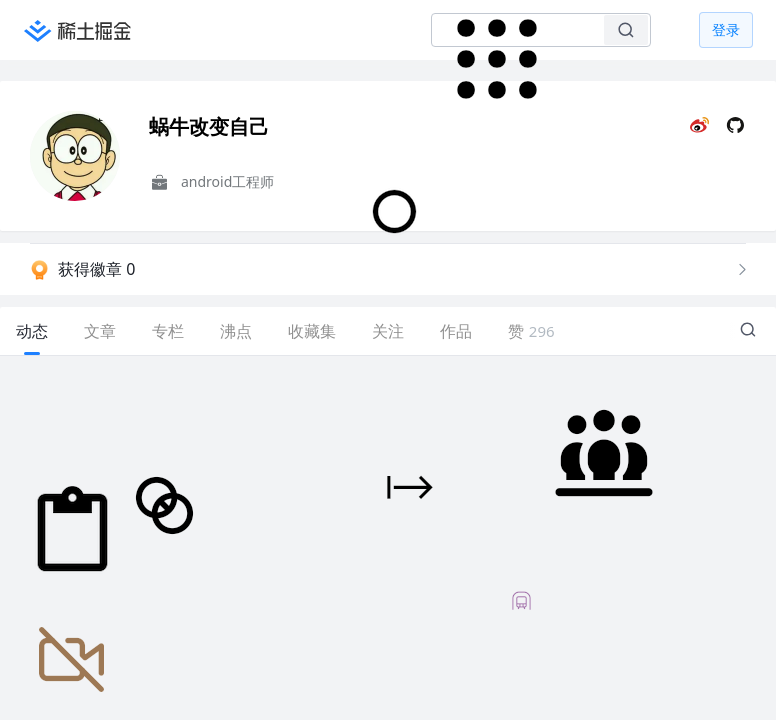 This screenshot has height=720, width=776. Describe the element at coordinates (497, 59) in the screenshot. I see `drag to rearrange items` at that location.